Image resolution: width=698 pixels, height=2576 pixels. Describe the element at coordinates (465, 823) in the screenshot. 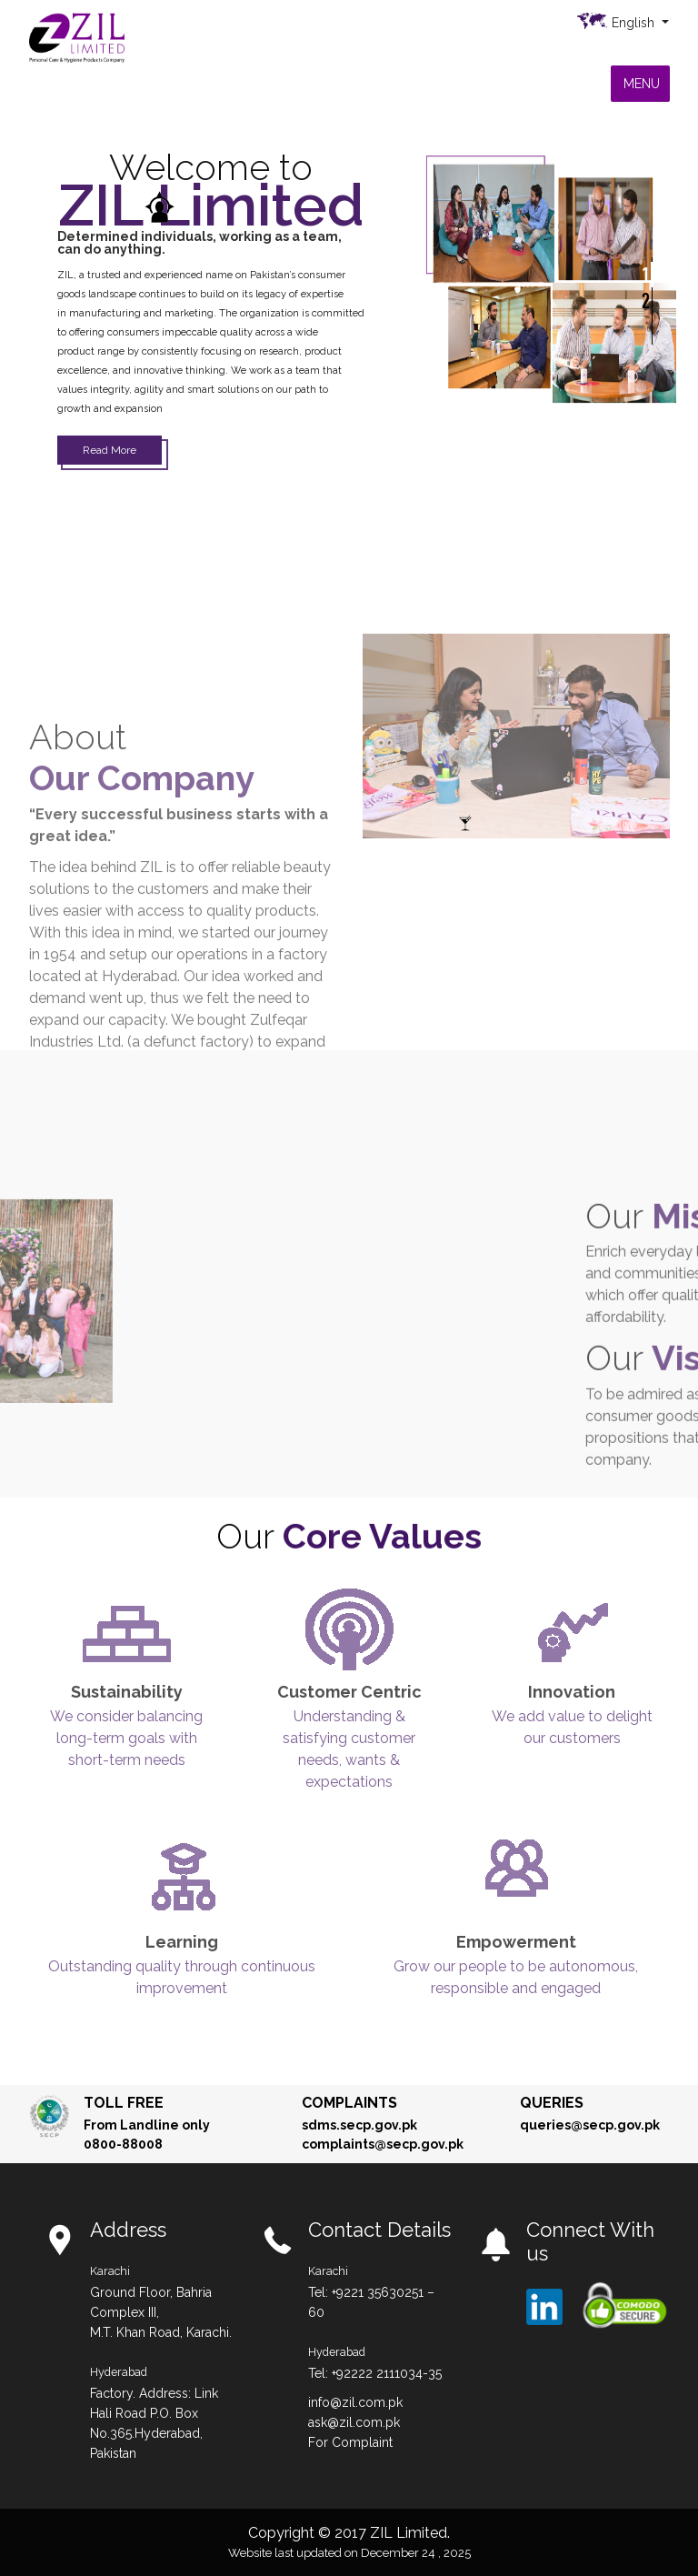

I see `access bar or cocktail menu` at that location.